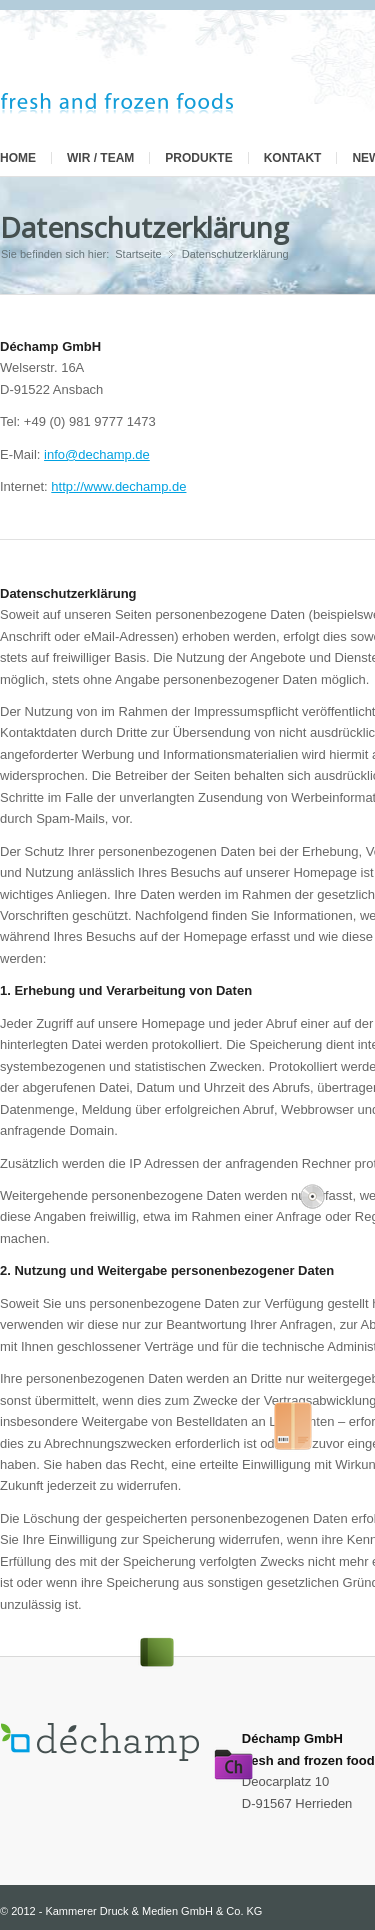 This screenshot has width=375, height=1930. What do you see at coordinates (293, 1426) in the screenshot?
I see `open a package or archive file` at bounding box center [293, 1426].